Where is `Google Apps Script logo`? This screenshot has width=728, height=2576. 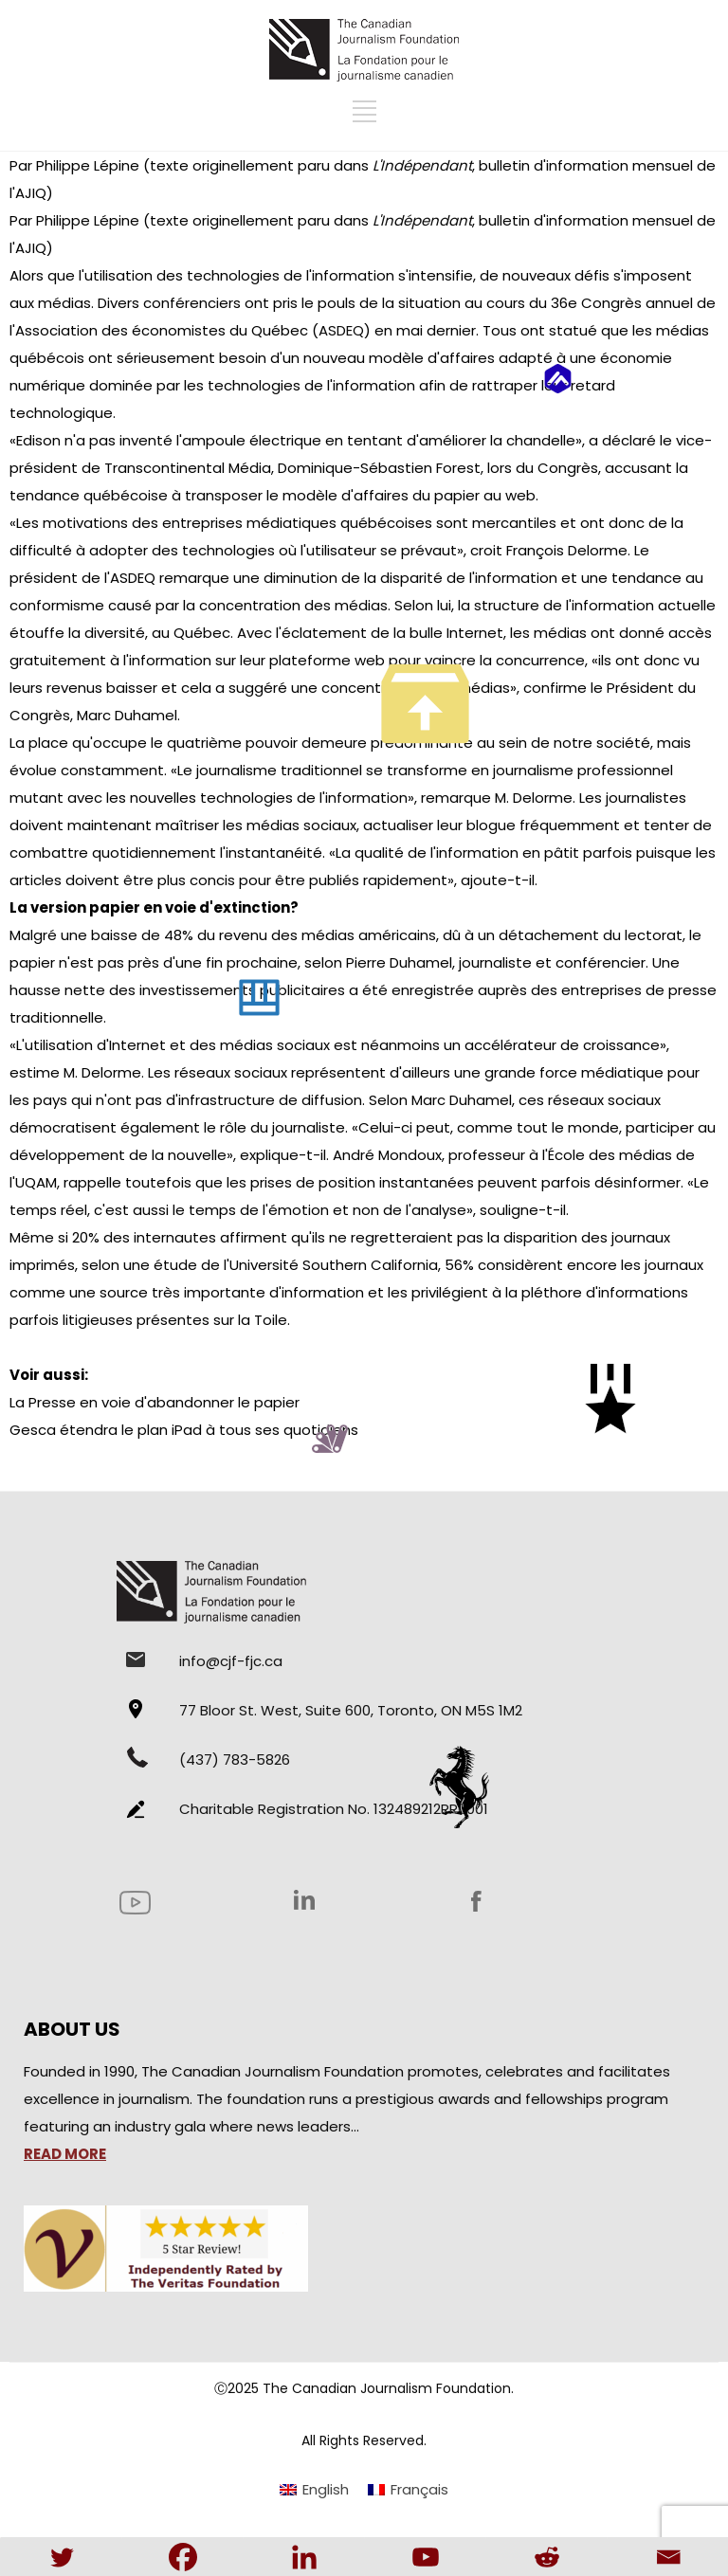 Google Apps Script logo is located at coordinates (330, 1439).